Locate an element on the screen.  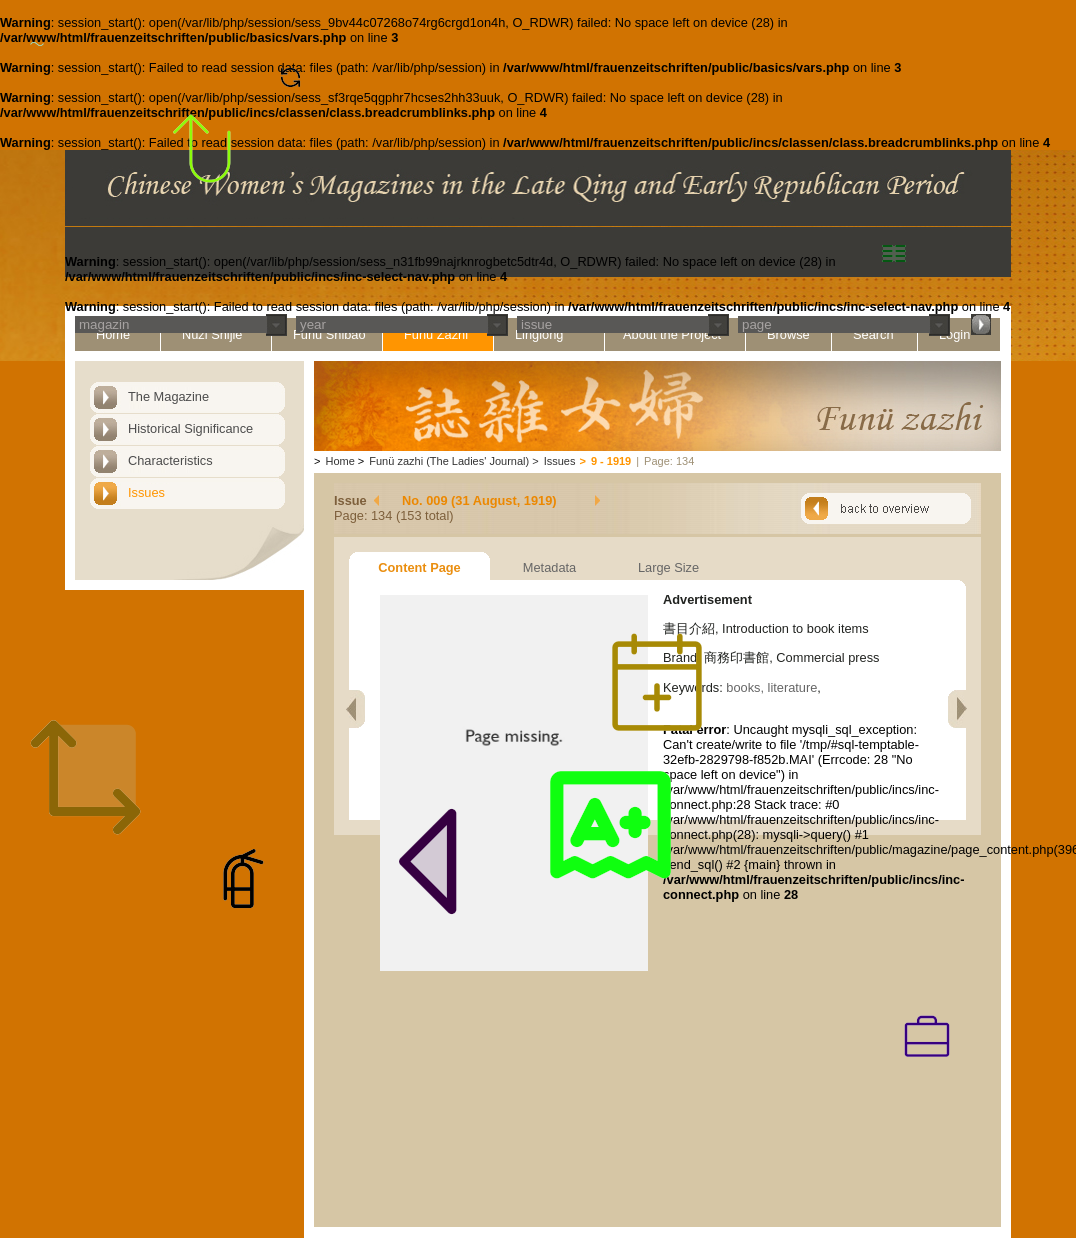
go back or return to previous screen is located at coordinates (204, 148).